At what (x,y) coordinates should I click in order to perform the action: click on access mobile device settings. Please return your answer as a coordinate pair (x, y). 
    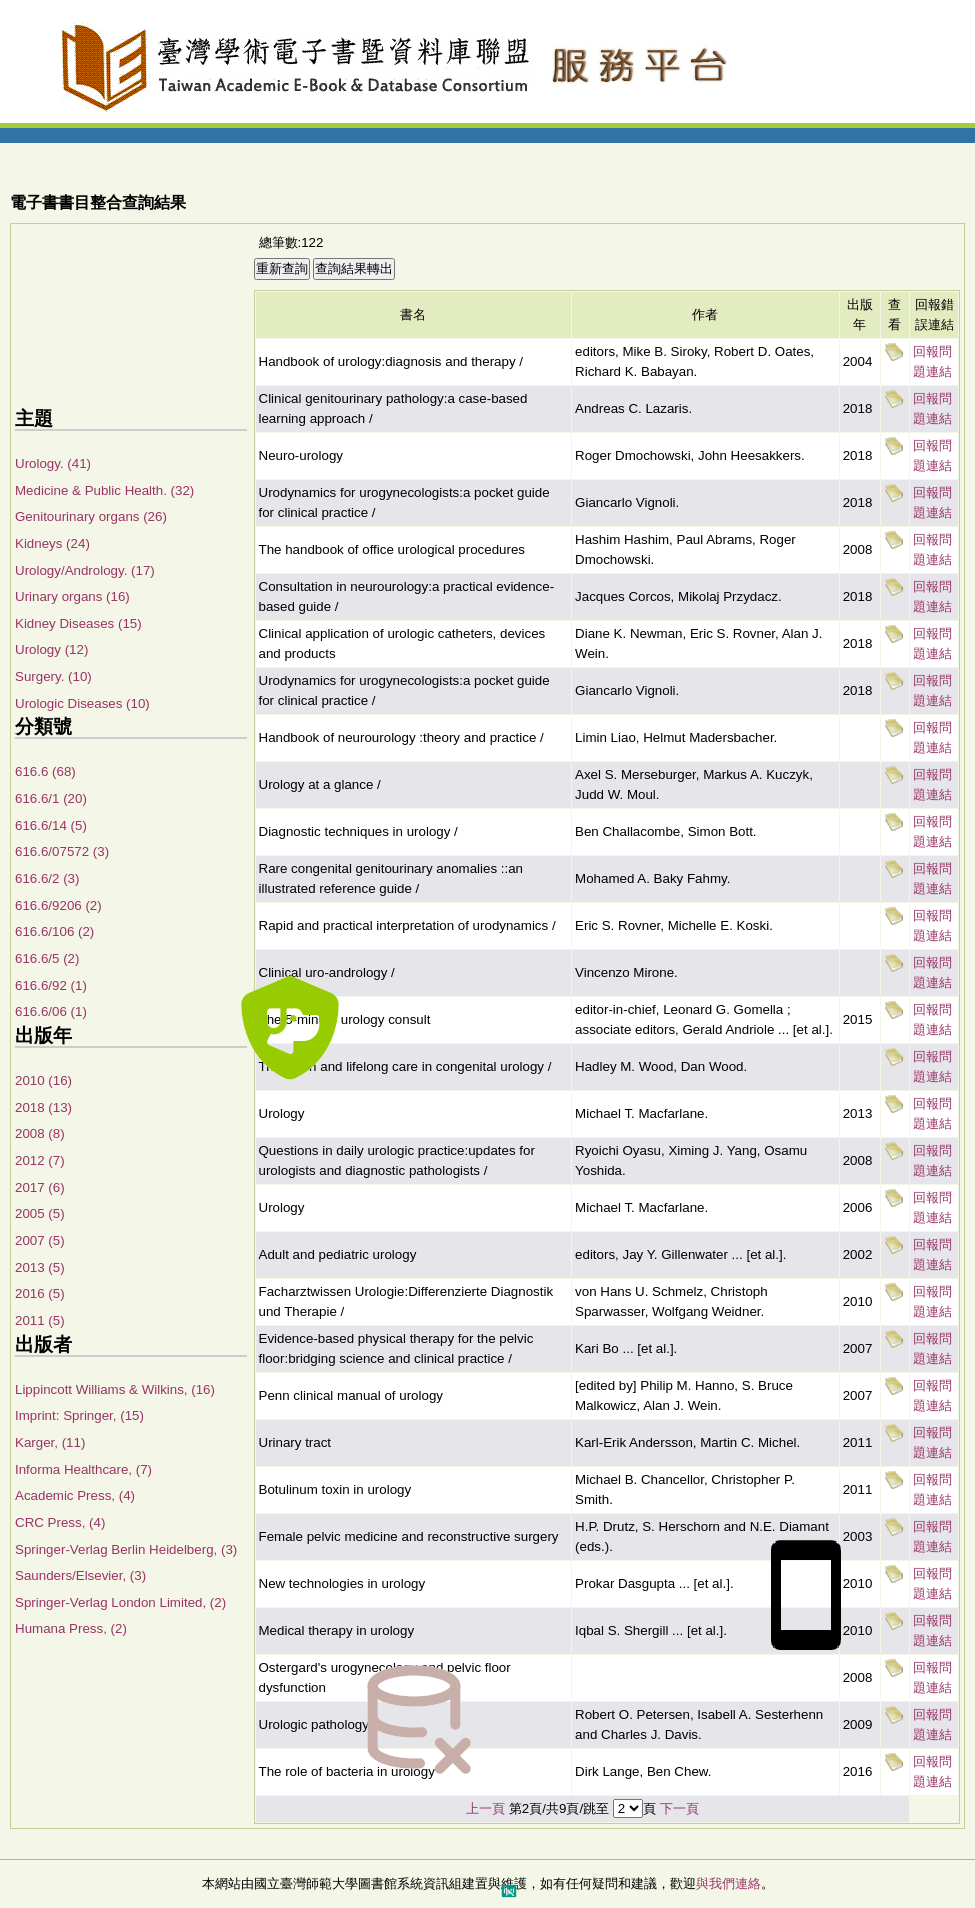
    Looking at the image, I should click on (806, 1595).